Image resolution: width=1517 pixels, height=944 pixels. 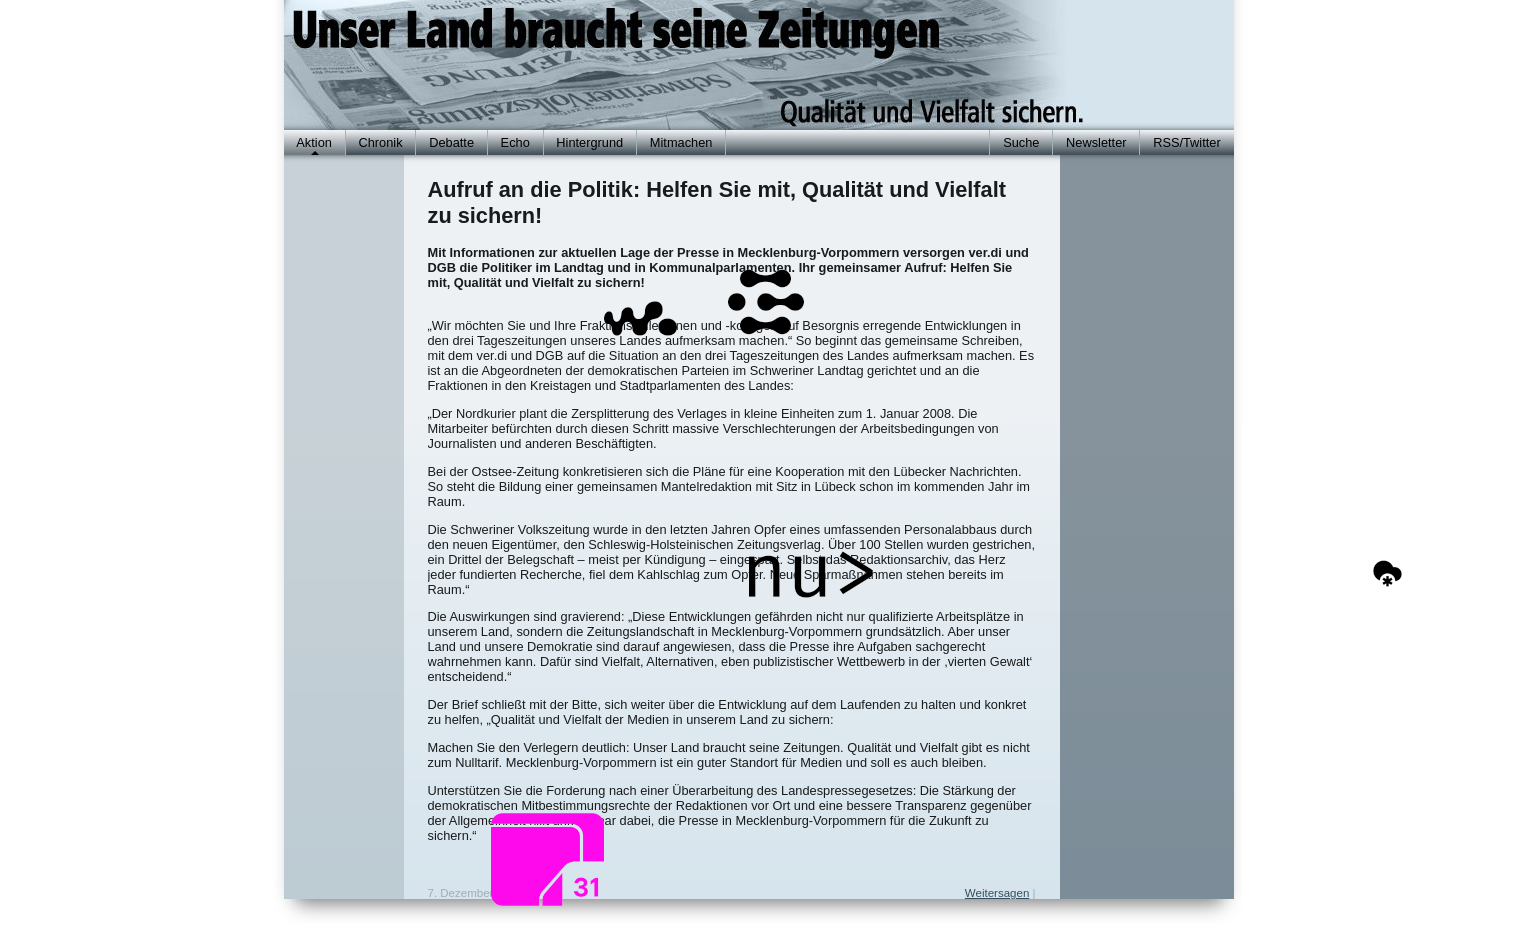 I want to click on Sony Walkman brand logo, so click(x=640, y=318).